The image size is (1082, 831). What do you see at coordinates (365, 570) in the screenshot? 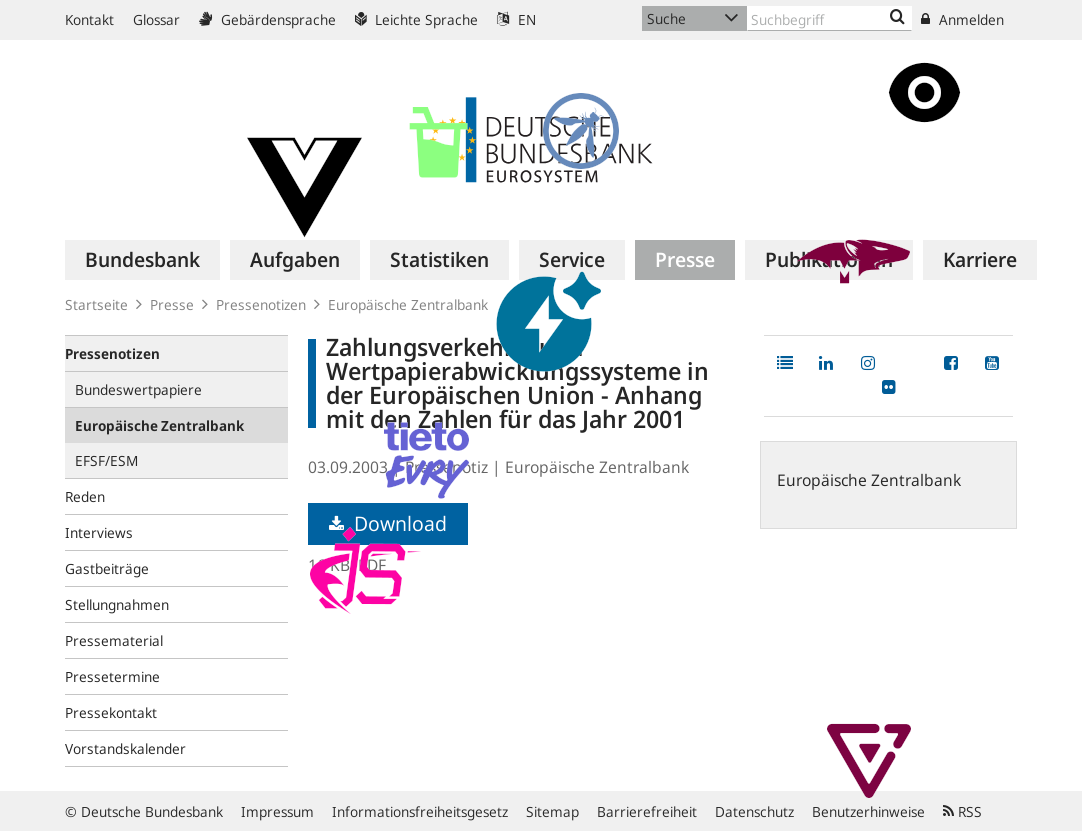
I see `ejs templating engine logo` at bounding box center [365, 570].